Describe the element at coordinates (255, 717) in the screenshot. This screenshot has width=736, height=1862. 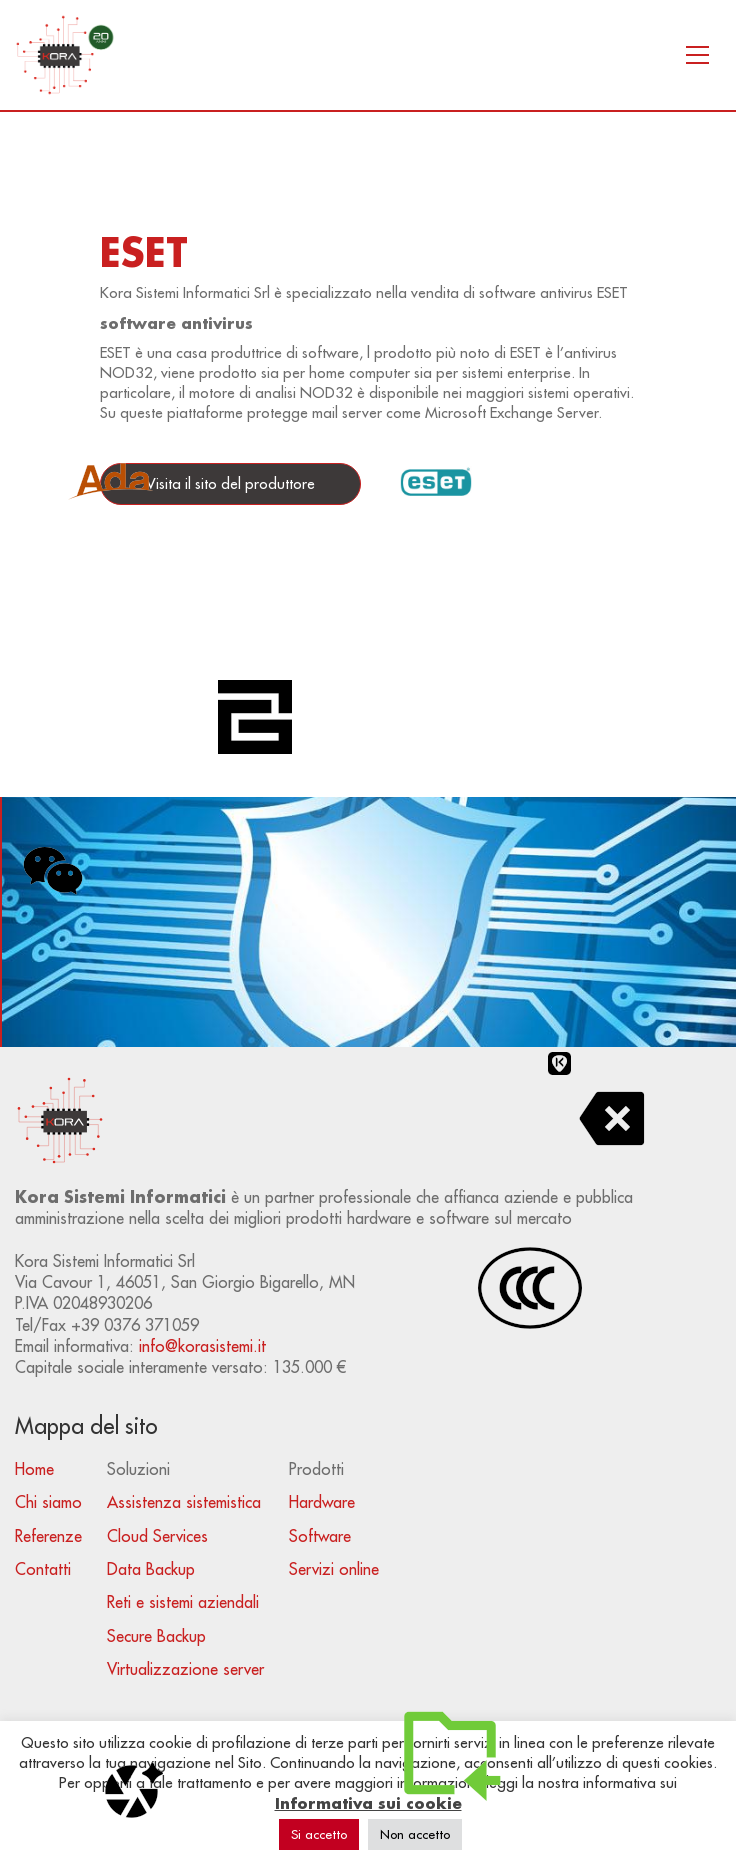
I see `visit the G2G gaming marketplace` at that location.